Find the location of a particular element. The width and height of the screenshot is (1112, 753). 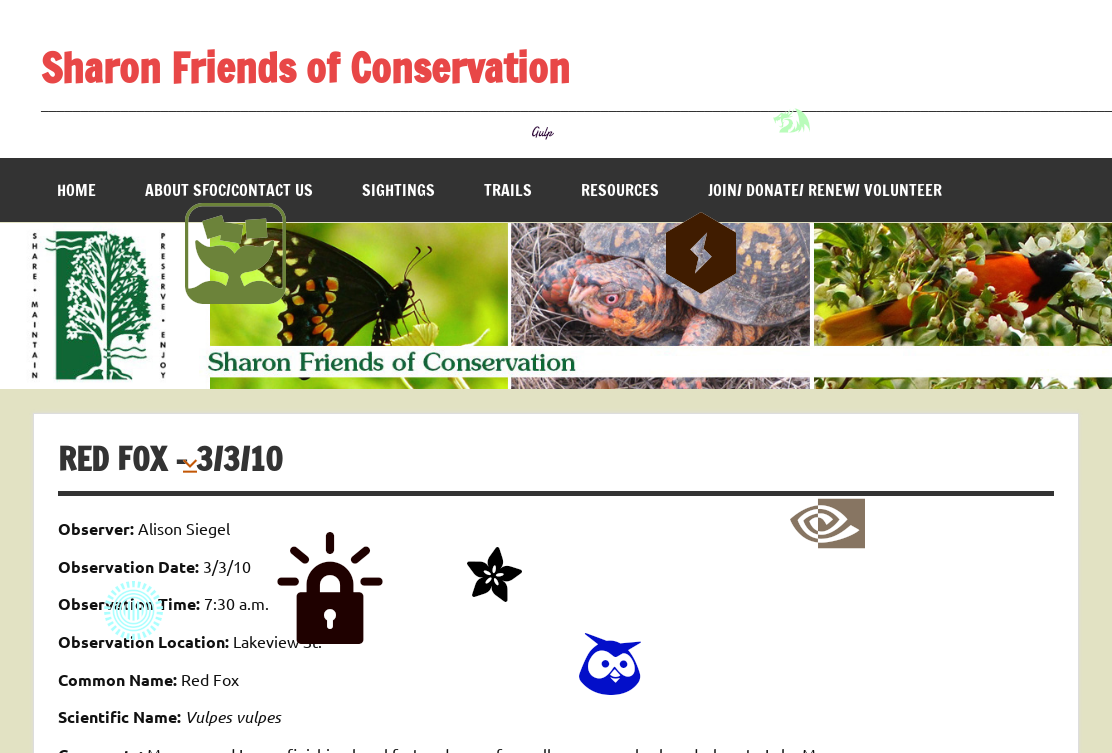

open hootsuite social media management app is located at coordinates (610, 664).